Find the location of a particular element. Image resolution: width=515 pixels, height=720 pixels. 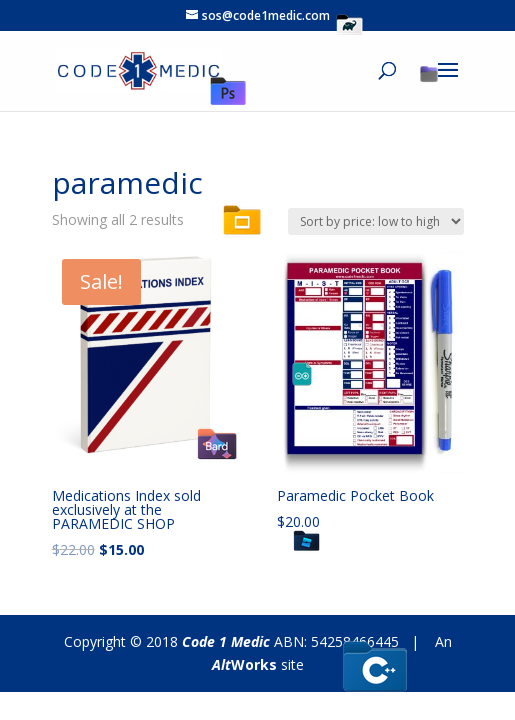

folder containing gradle build files is located at coordinates (349, 25).